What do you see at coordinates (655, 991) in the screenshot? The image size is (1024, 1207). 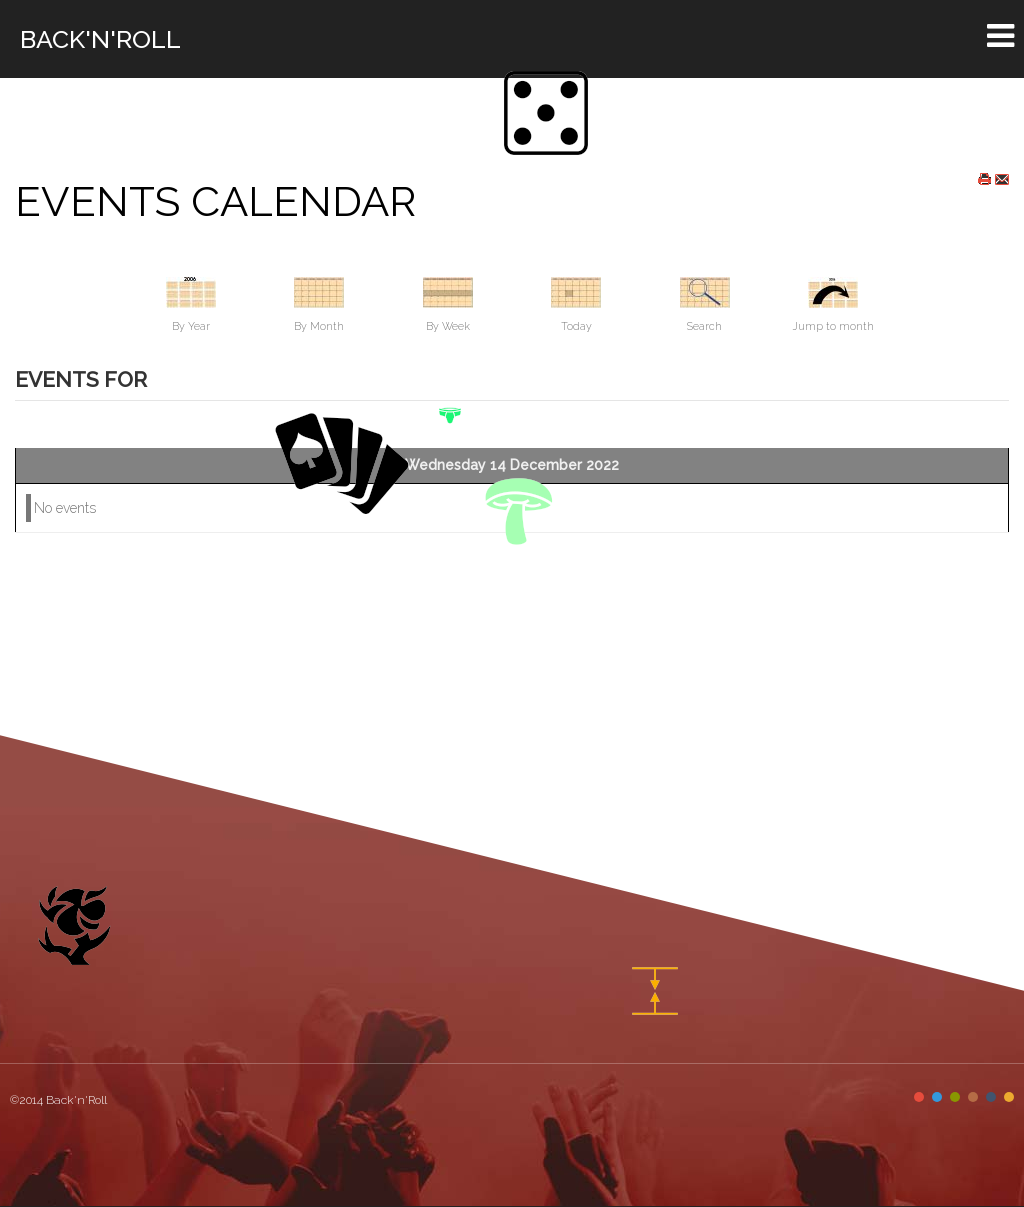 I see `join a game or session` at bounding box center [655, 991].